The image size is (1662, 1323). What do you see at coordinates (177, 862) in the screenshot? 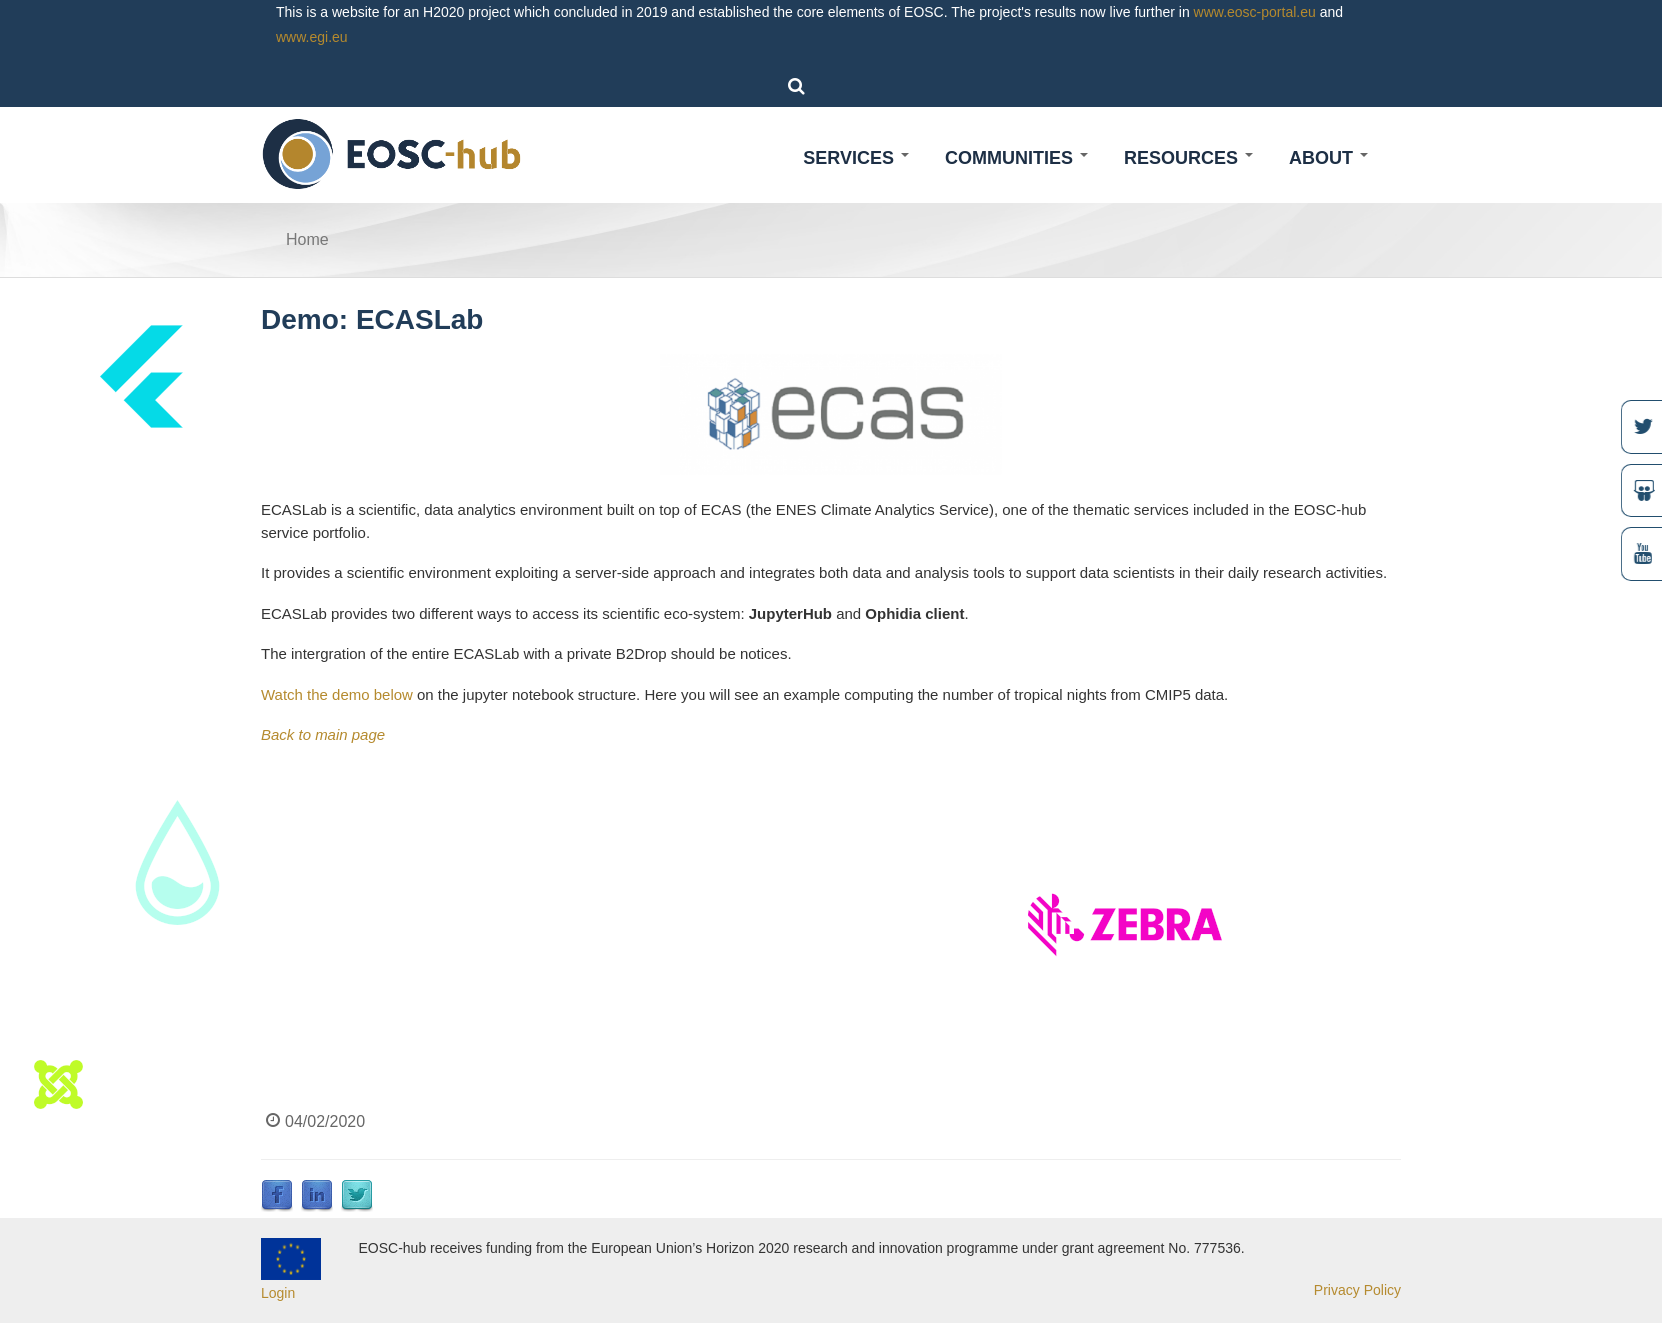
I see `open rainmeter desktop customization application` at bounding box center [177, 862].